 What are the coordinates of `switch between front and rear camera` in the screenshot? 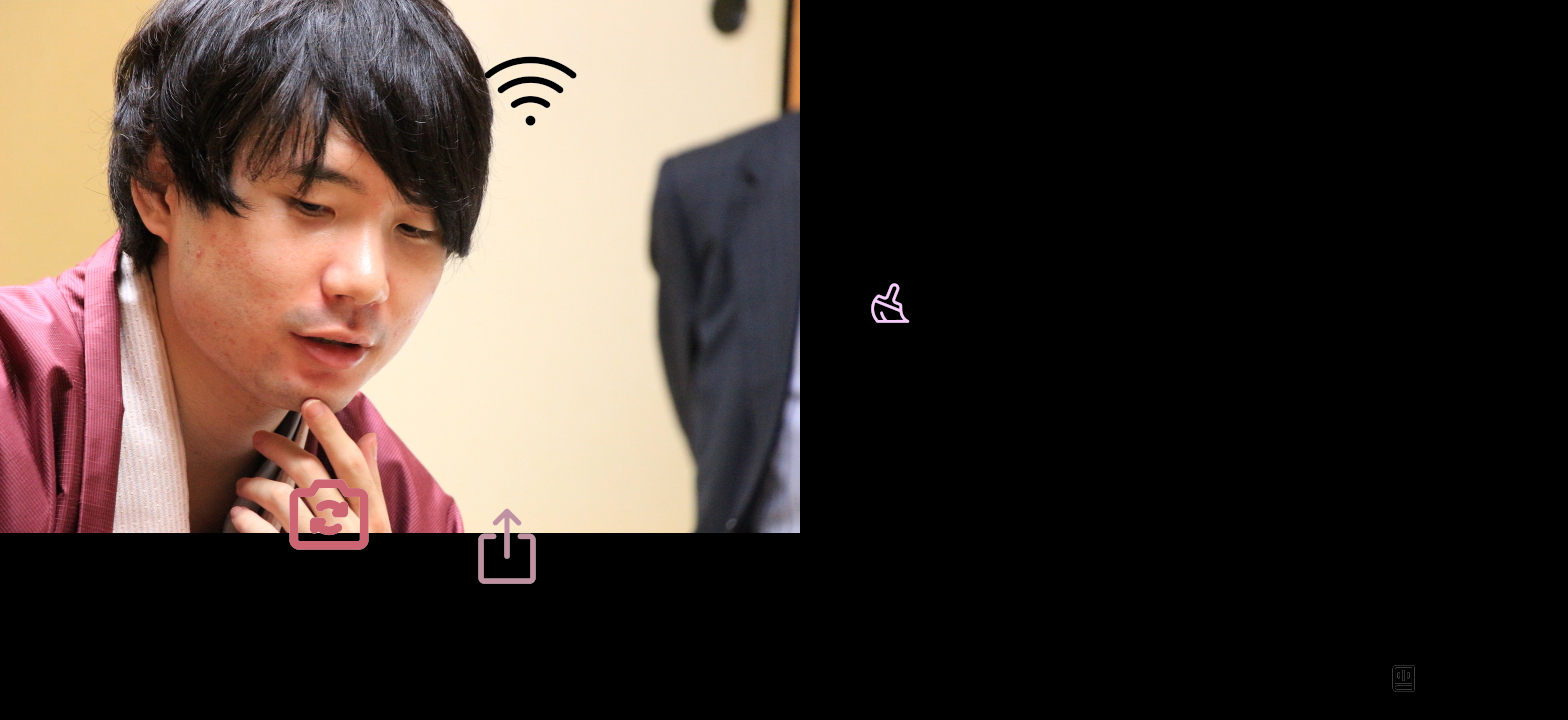 It's located at (329, 516).